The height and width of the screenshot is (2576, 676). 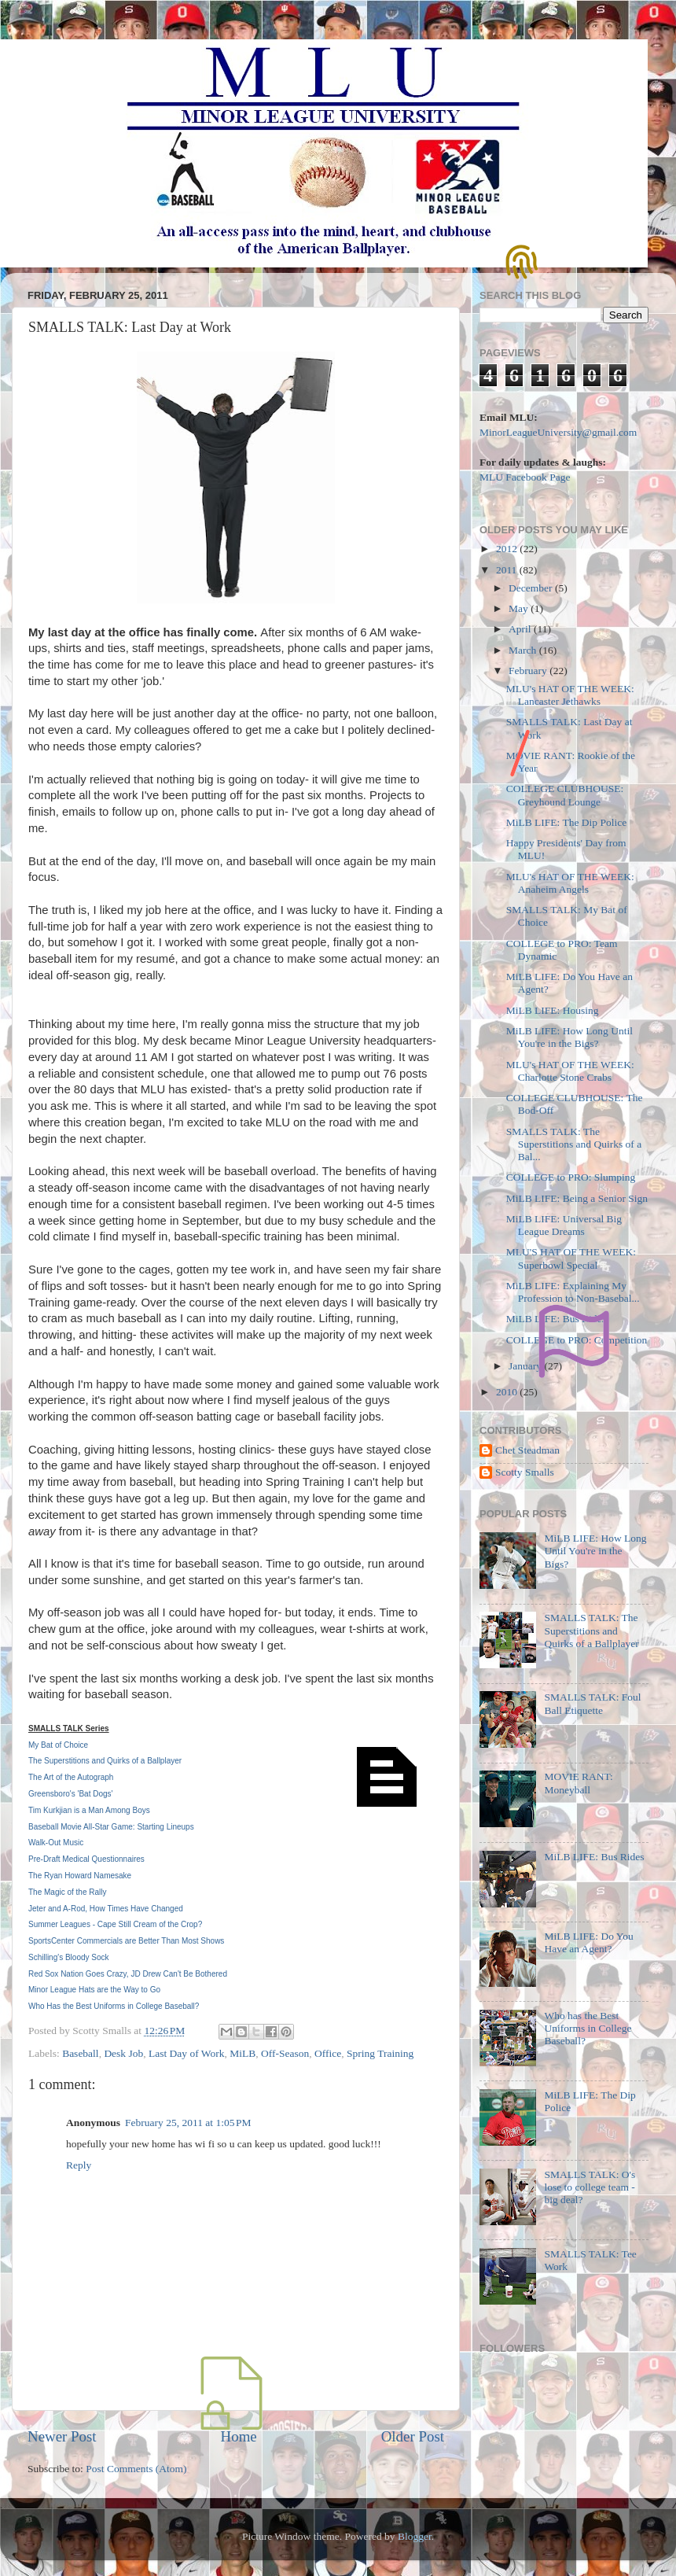 What do you see at coordinates (387, 1777) in the screenshot?
I see `view text document or note` at bounding box center [387, 1777].